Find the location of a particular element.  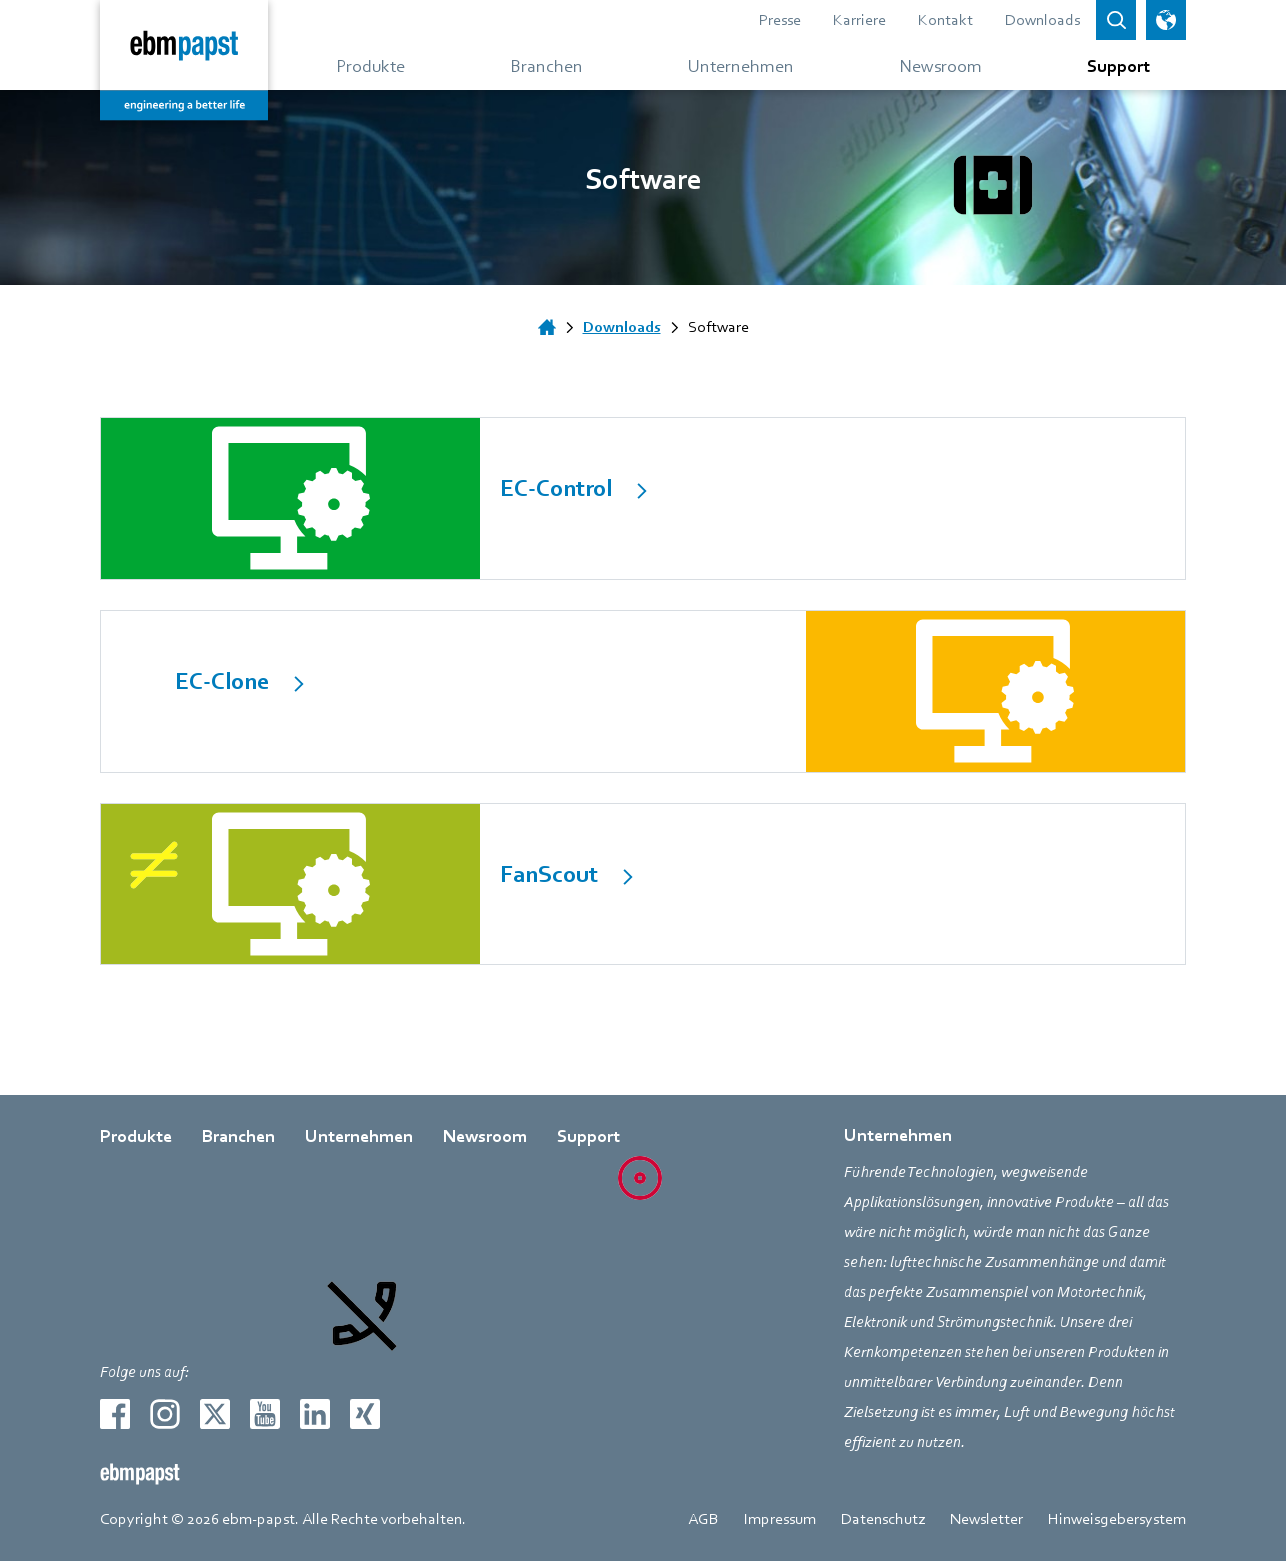

phone calls are disabled or unavailable is located at coordinates (364, 1313).